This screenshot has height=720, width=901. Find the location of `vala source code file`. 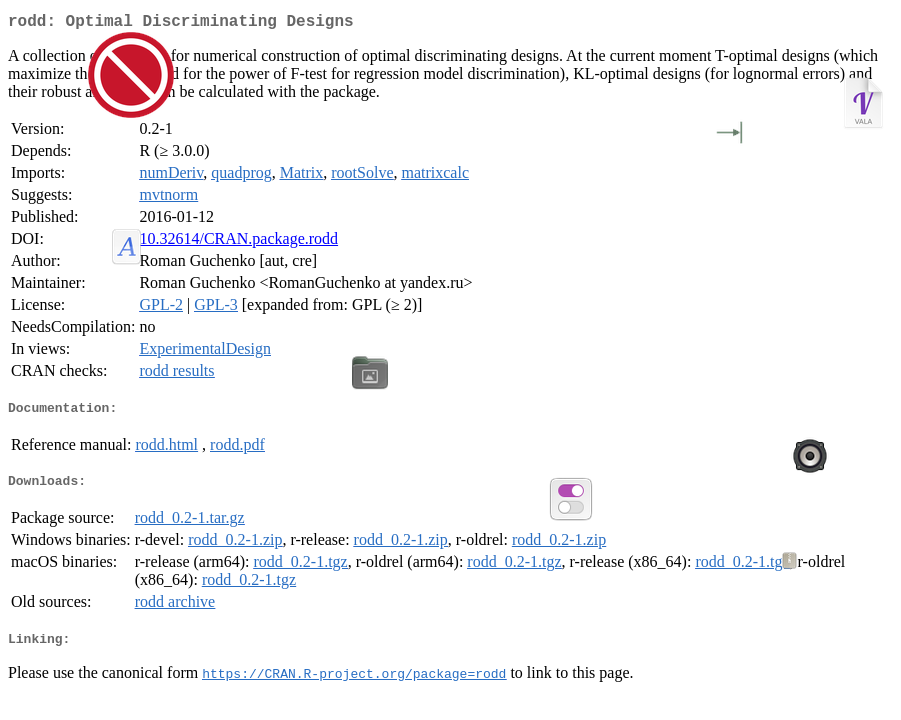

vala source code file is located at coordinates (863, 103).